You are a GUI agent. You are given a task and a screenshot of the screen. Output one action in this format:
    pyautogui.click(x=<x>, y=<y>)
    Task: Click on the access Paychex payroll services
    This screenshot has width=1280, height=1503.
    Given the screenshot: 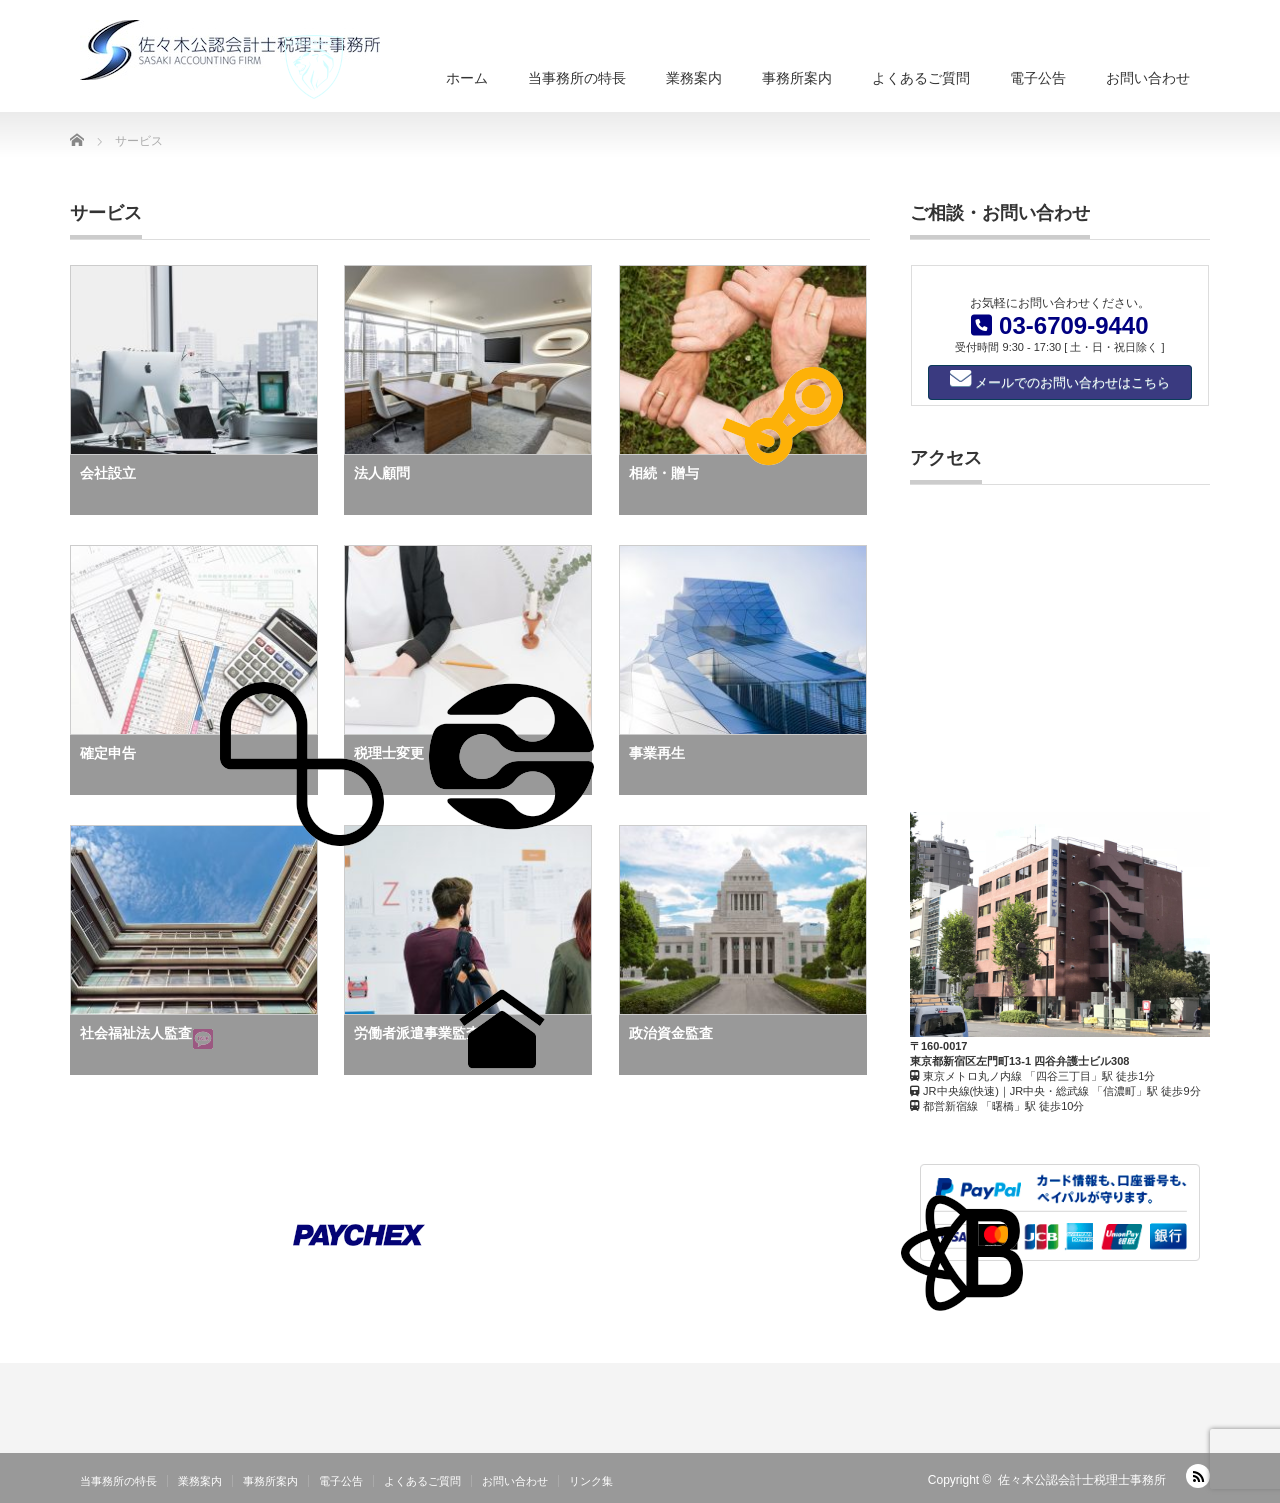 What is the action you would take?
    pyautogui.click(x=359, y=1235)
    